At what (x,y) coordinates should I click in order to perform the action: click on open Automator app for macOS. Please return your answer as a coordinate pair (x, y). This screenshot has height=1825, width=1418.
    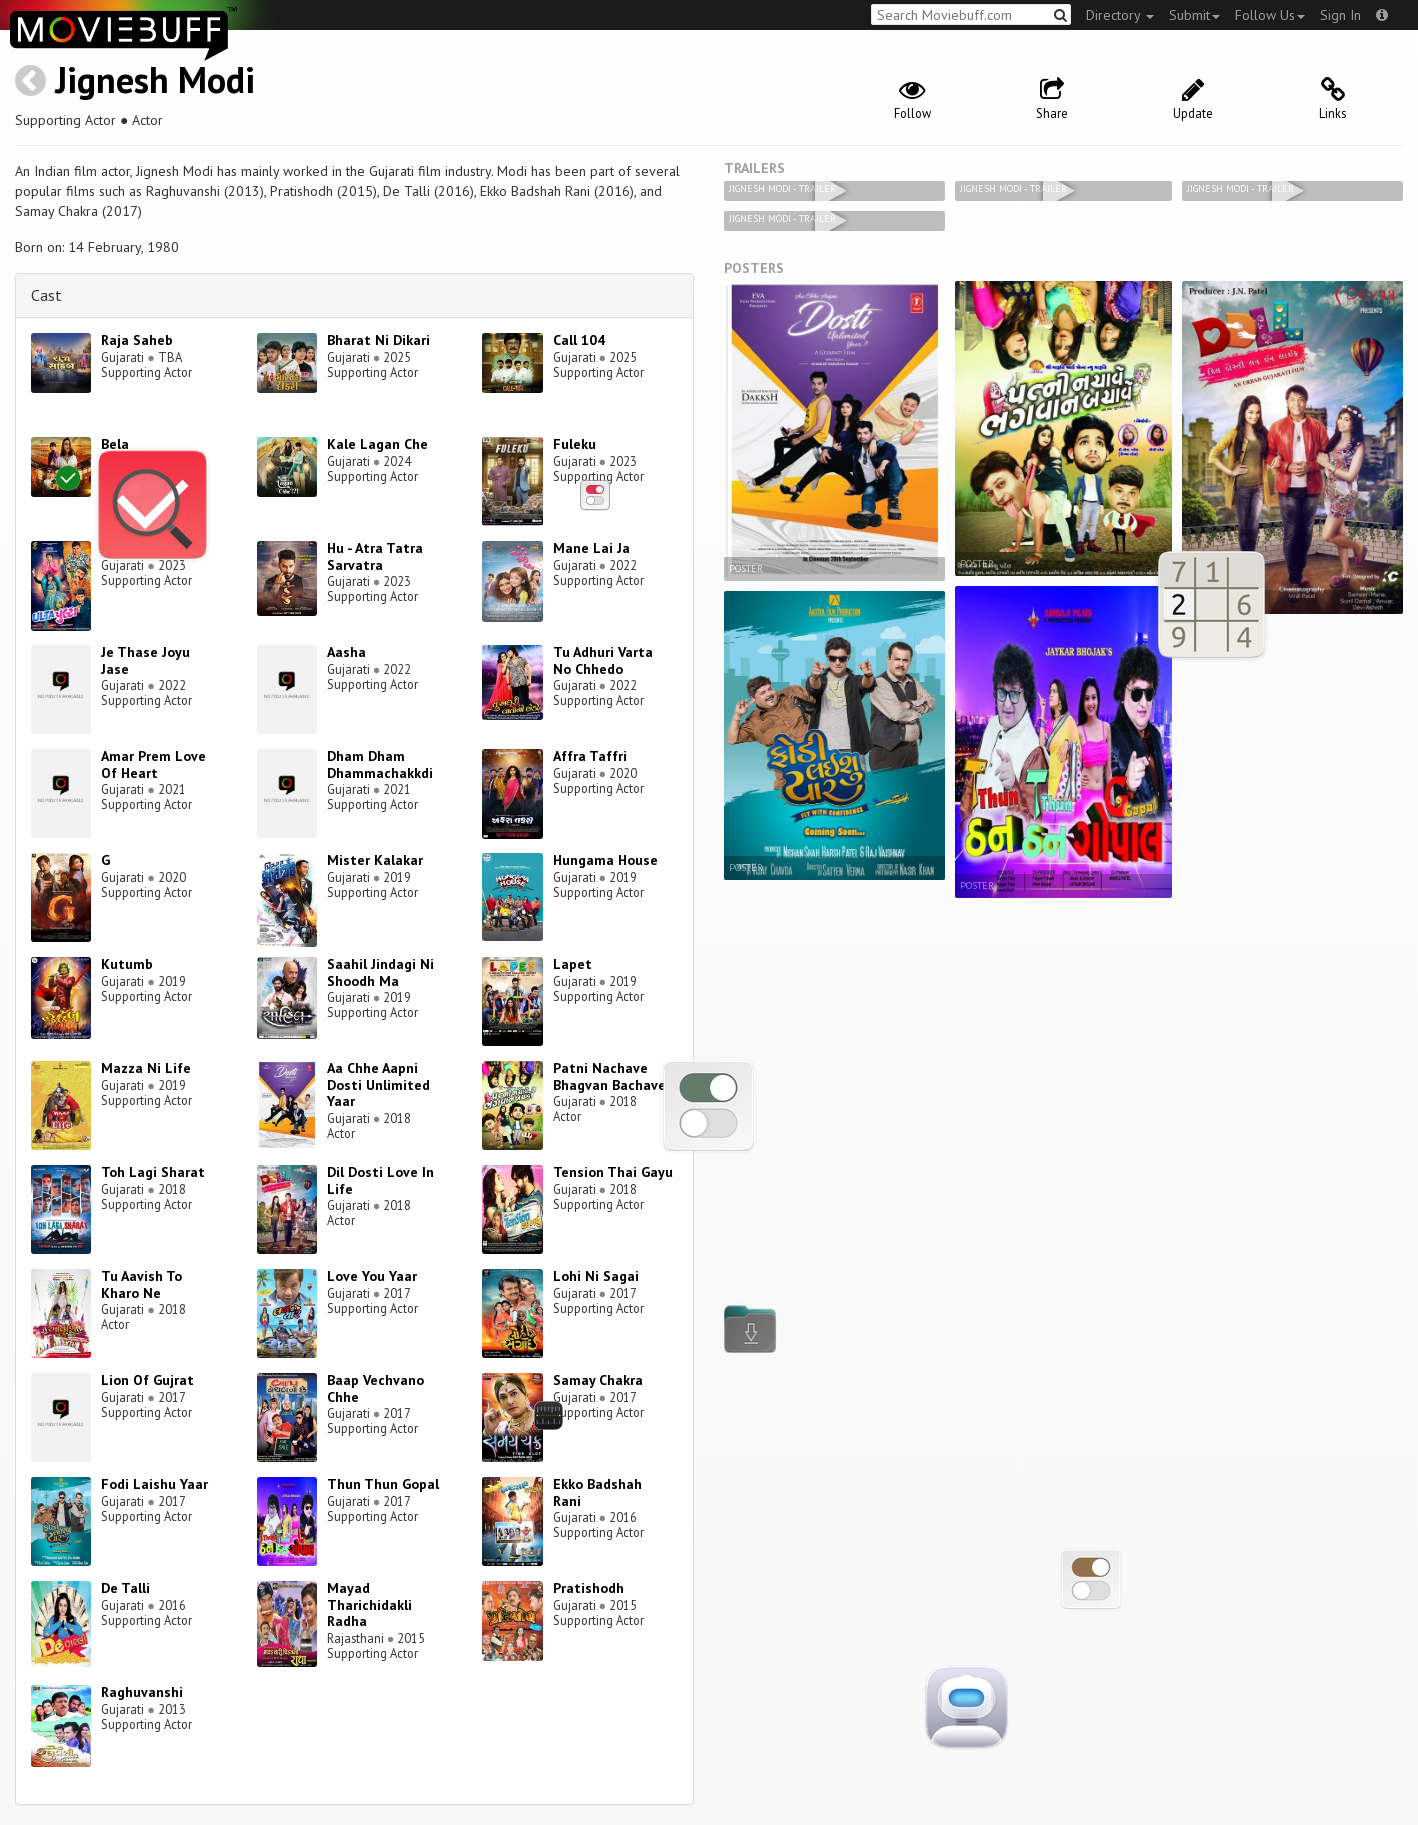
    Looking at the image, I should click on (966, 1706).